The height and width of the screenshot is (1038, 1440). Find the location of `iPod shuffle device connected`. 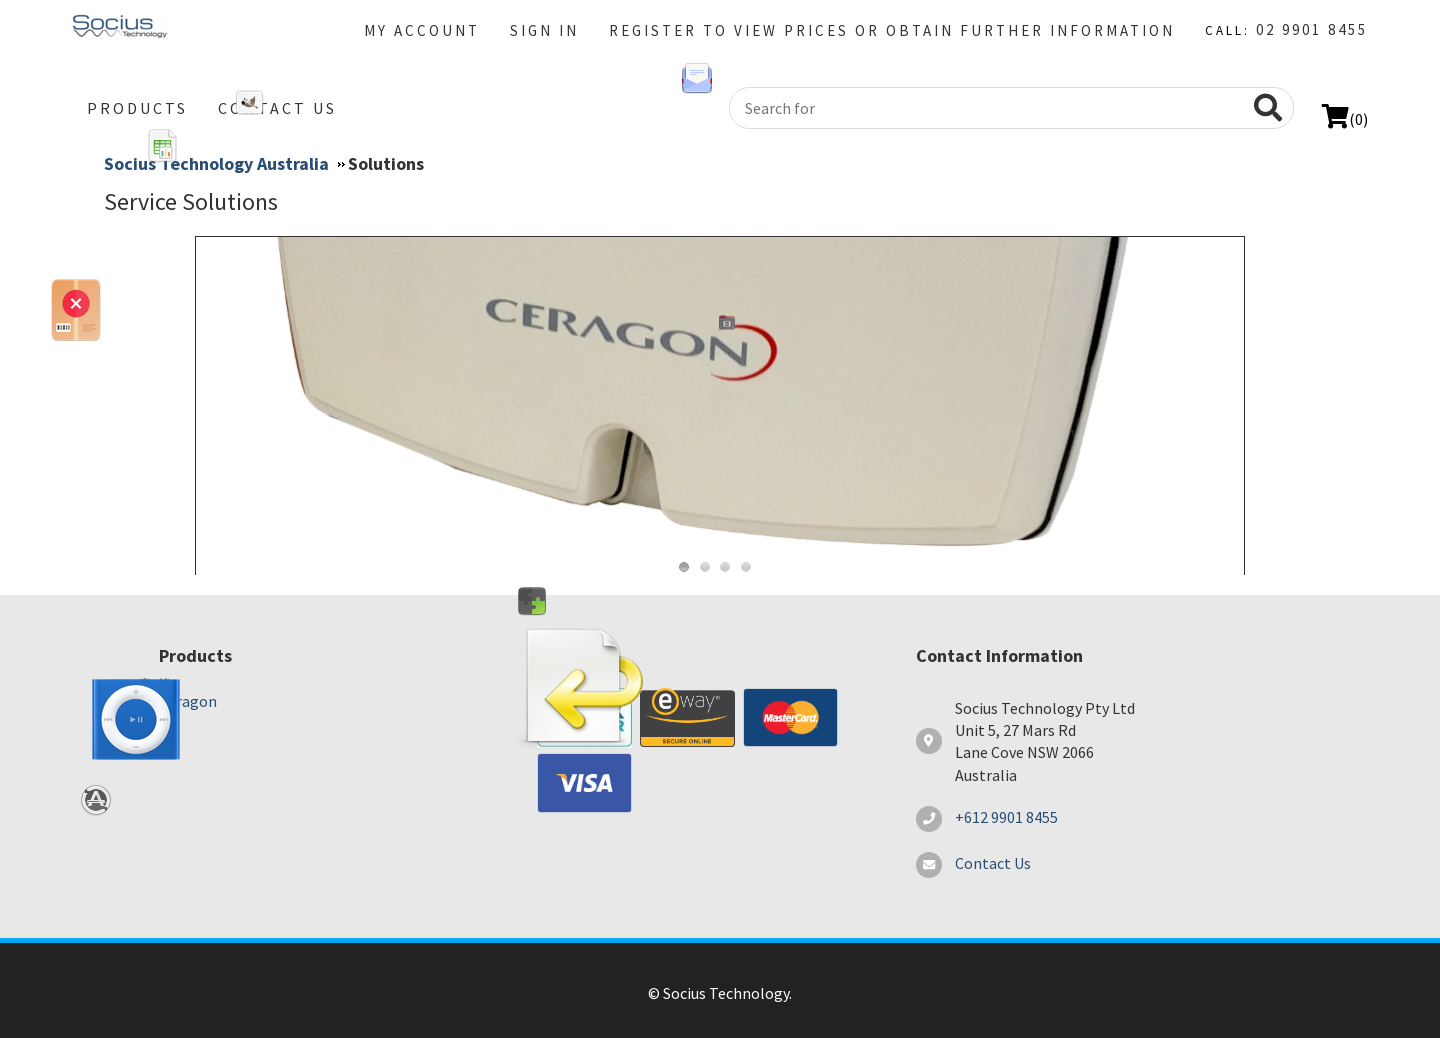

iPod shuffle device connected is located at coordinates (136, 719).